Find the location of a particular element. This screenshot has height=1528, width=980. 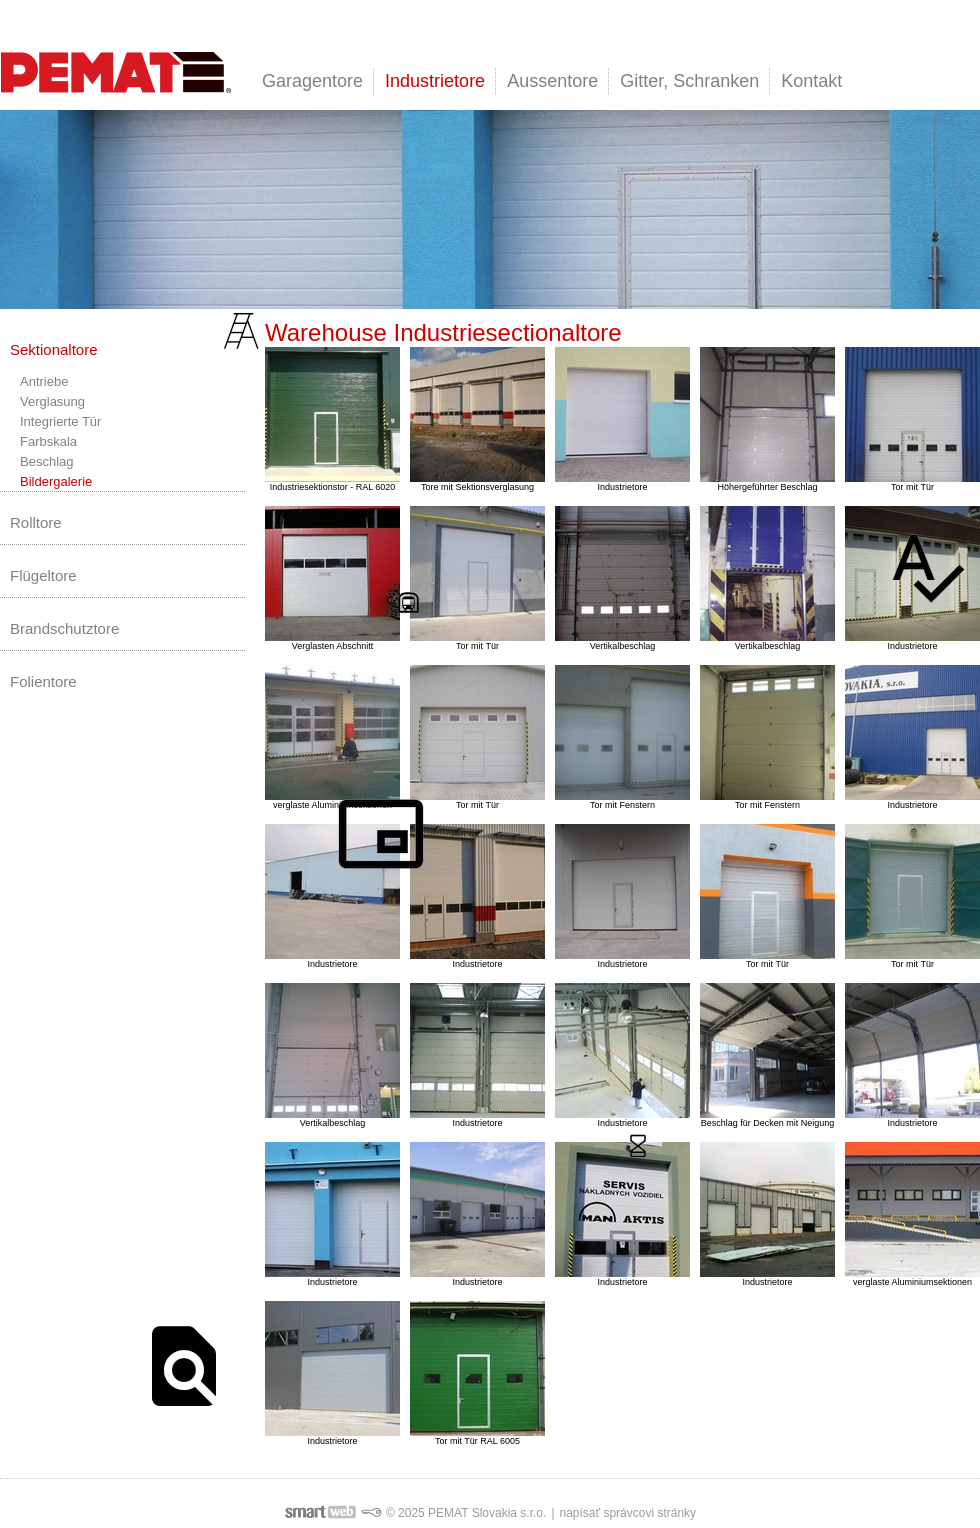

access tools or equipment section is located at coordinates (242, 331).